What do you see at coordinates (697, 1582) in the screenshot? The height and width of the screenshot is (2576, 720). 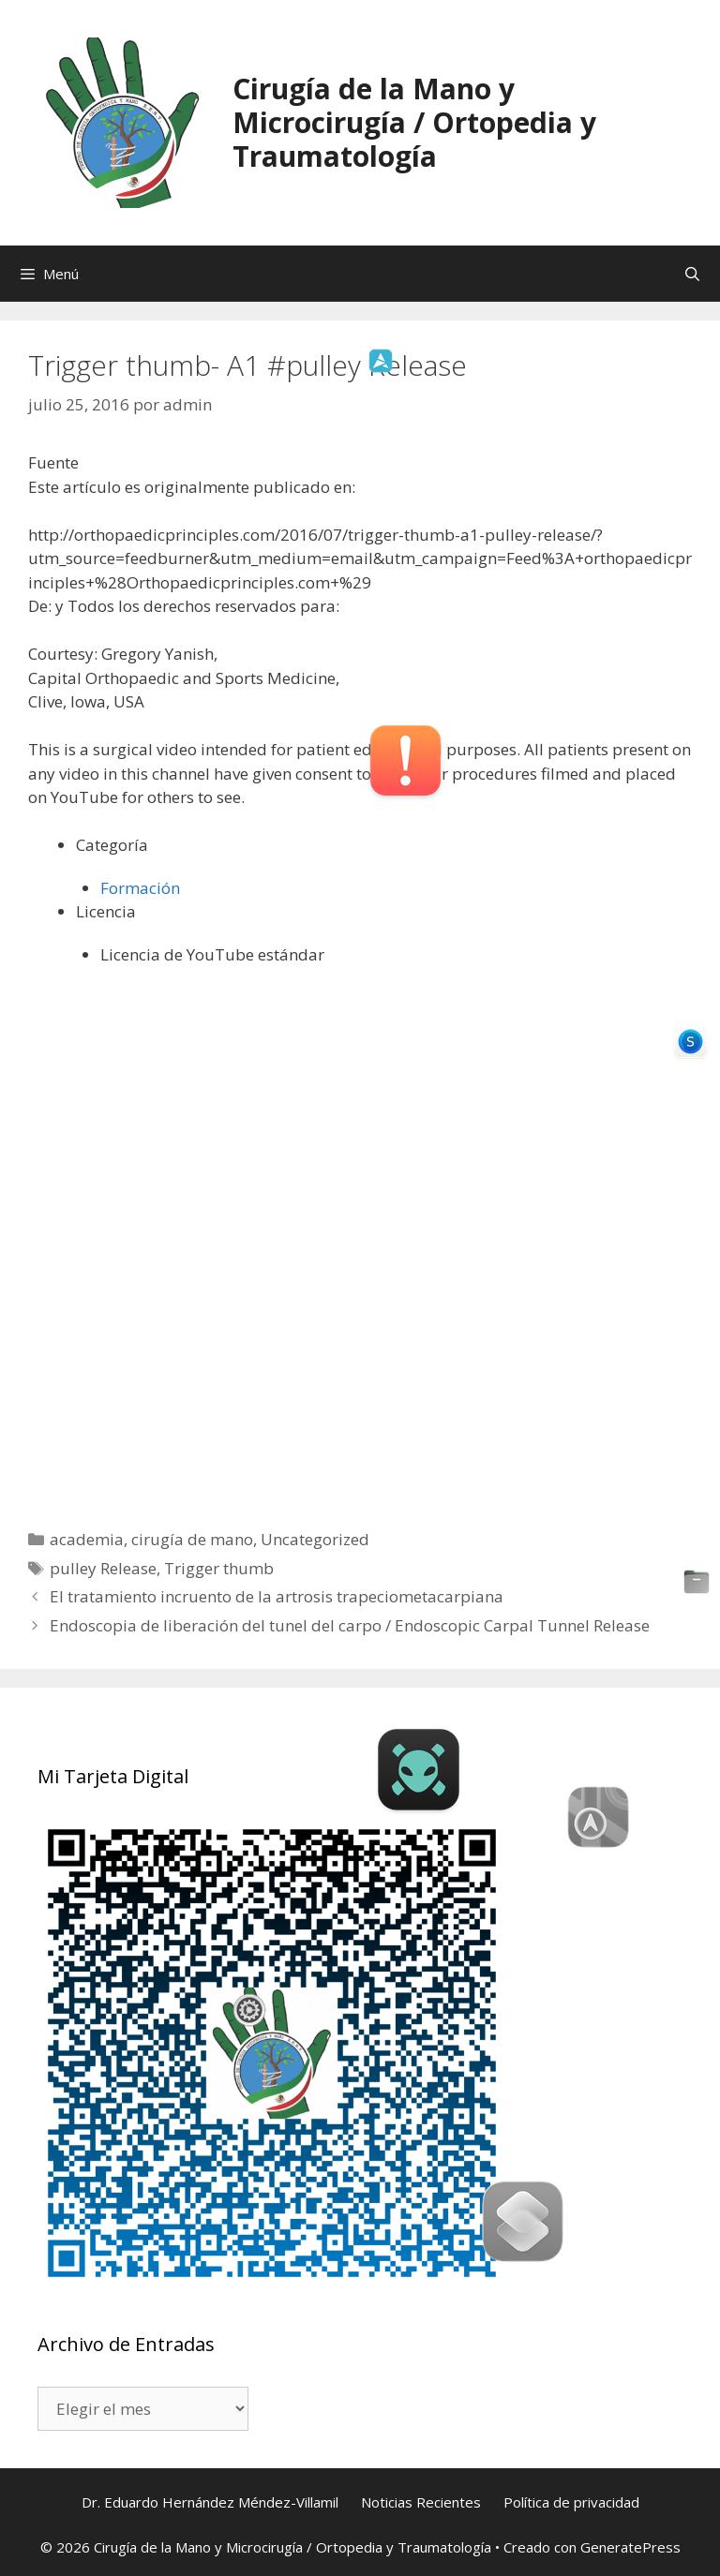 I see `open the files application` at bounding box center [697, 1582].